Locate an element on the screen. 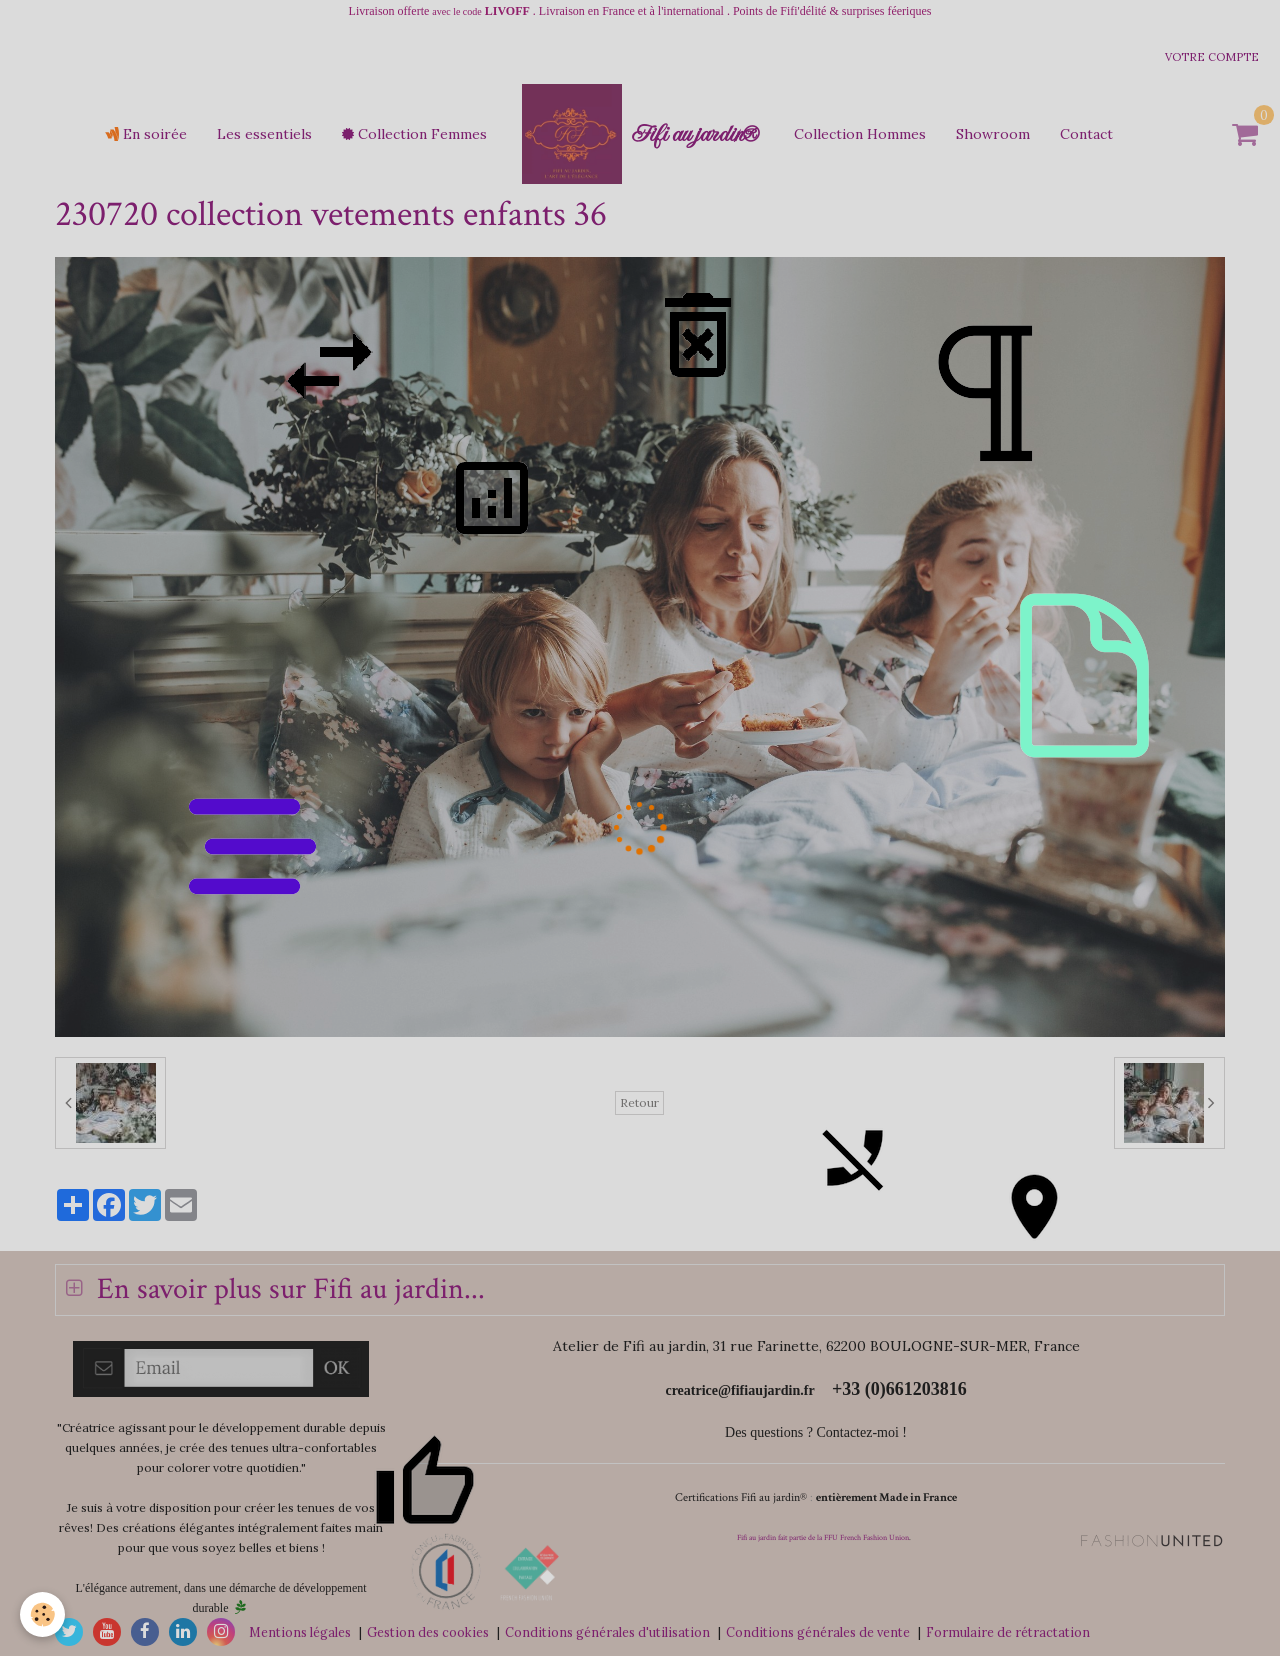 The width and height of the screenshot is (1280, 1656). open navigation menu is located at coordinates (252, 846).